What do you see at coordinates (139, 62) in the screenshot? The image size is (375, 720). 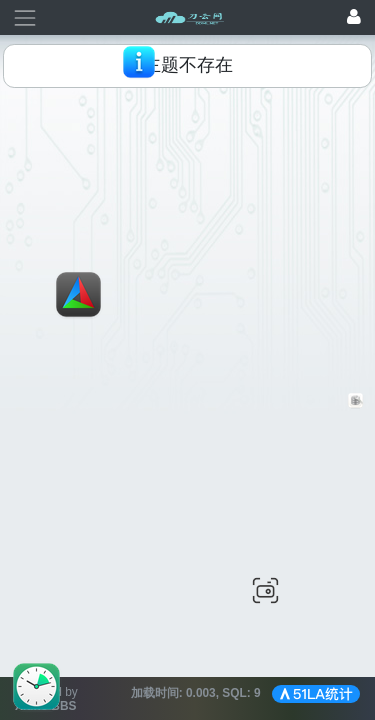 I see `open ibus input method settings` at bounding box center [139, 62].